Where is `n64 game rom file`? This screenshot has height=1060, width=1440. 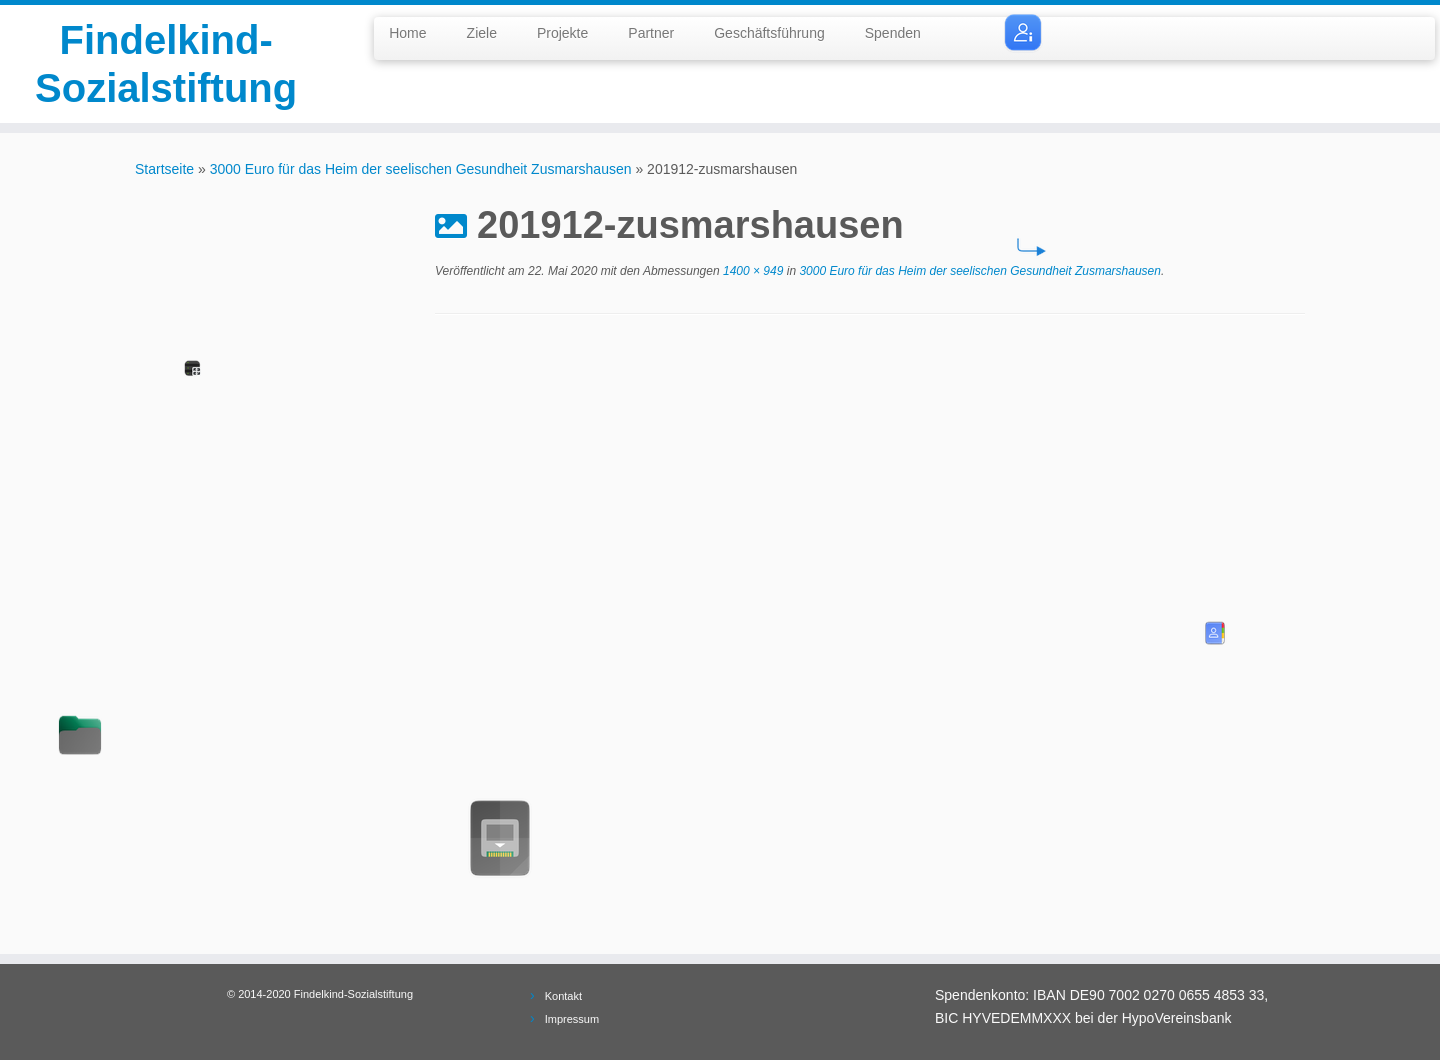 n64 game rom file is located at coordinates (500, 838).